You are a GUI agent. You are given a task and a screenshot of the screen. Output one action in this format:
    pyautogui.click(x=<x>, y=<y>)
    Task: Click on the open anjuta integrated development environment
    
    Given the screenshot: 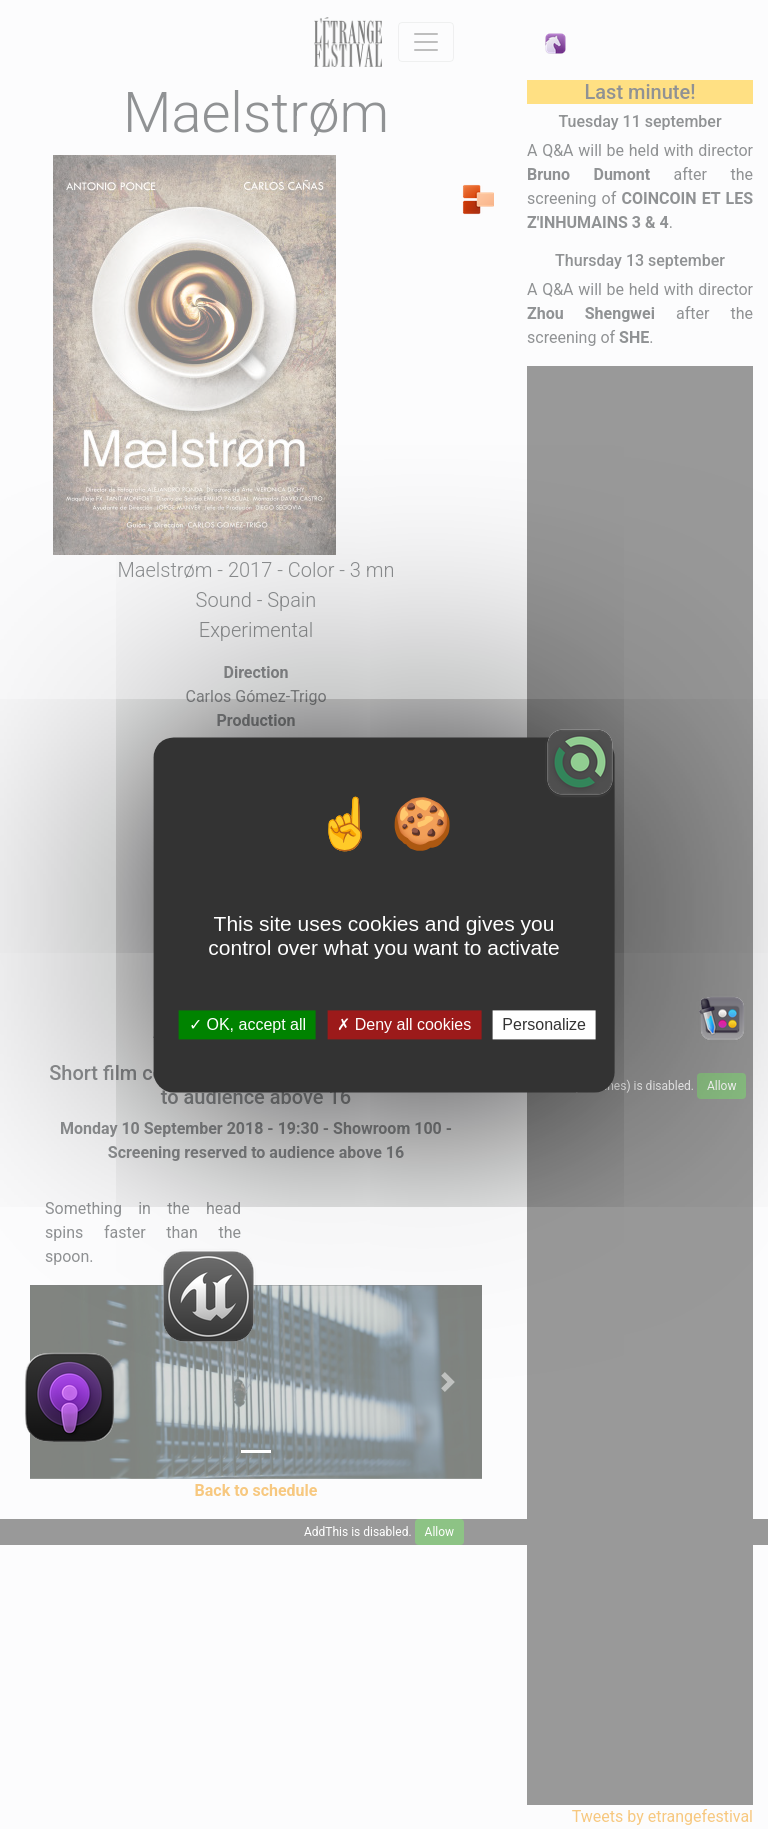 What is the action you would take?
    pyautogui.click(x=555, y=43)
    